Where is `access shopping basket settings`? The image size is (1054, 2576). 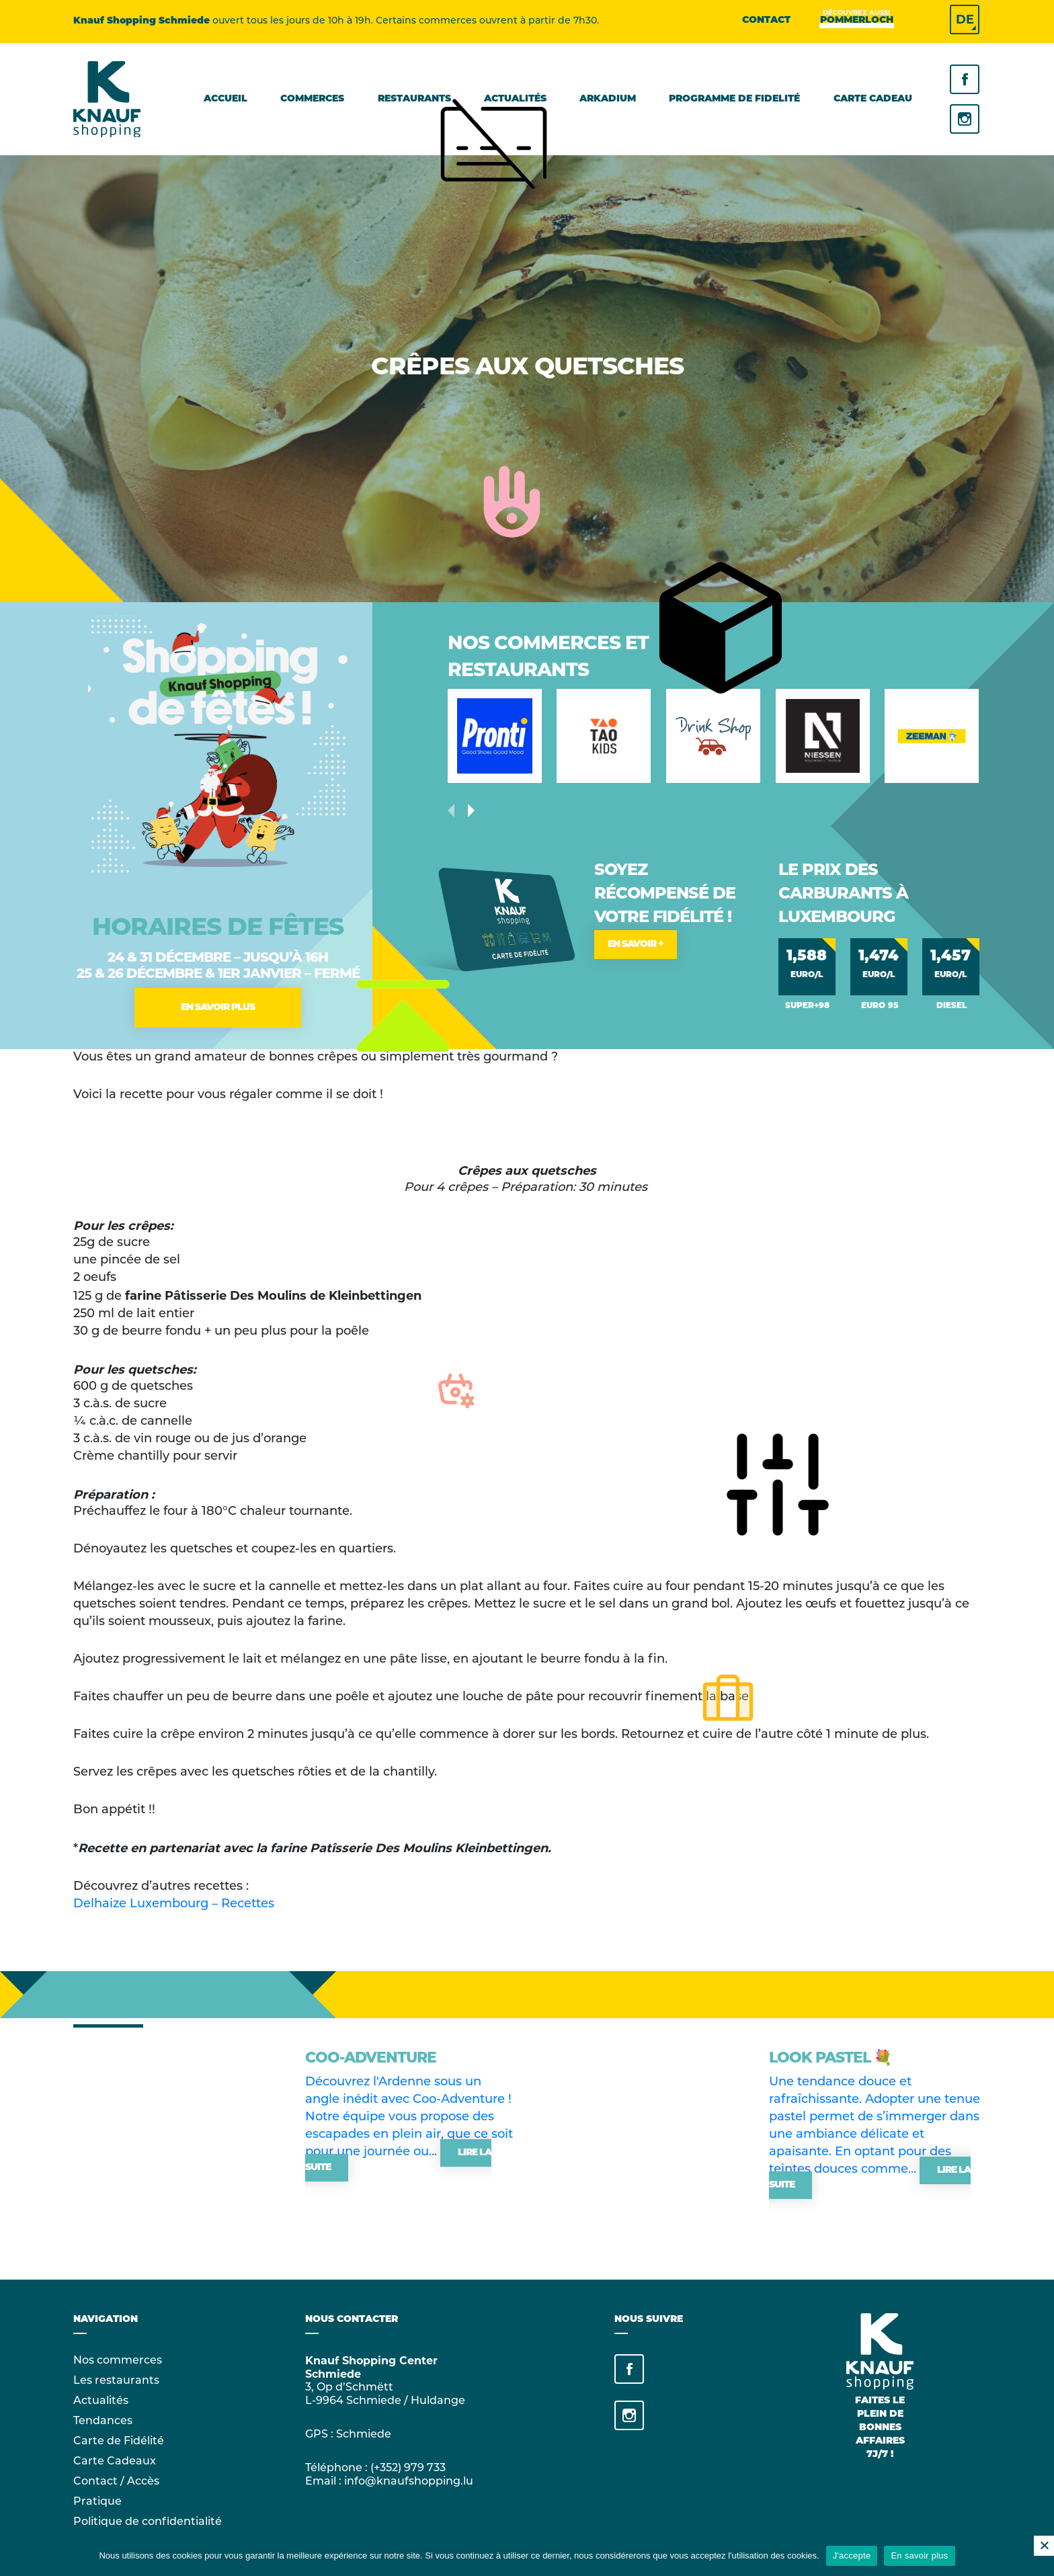
access shopping basket settings is located at coordinates (455, 1388).